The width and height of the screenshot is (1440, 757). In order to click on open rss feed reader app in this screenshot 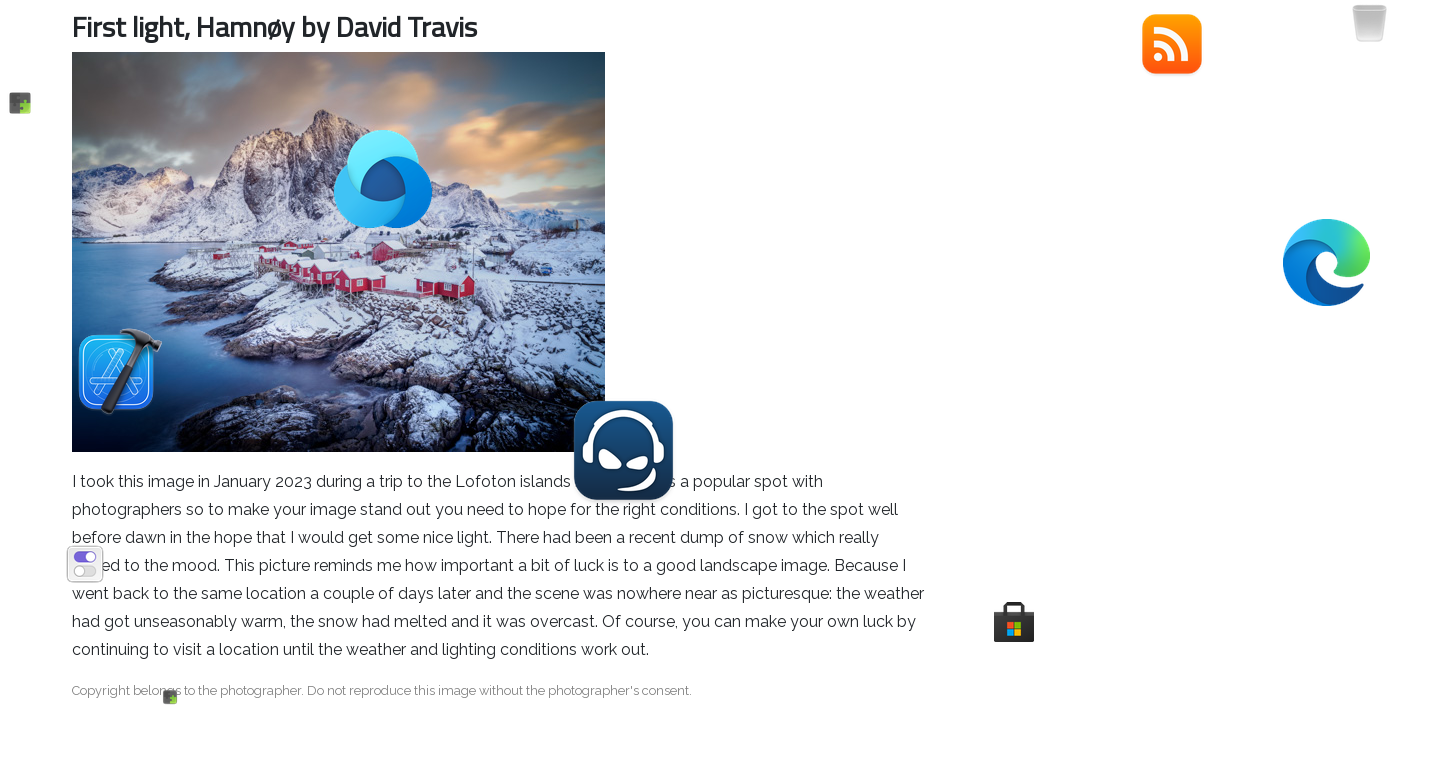, I will do `click(1172, 44)`.